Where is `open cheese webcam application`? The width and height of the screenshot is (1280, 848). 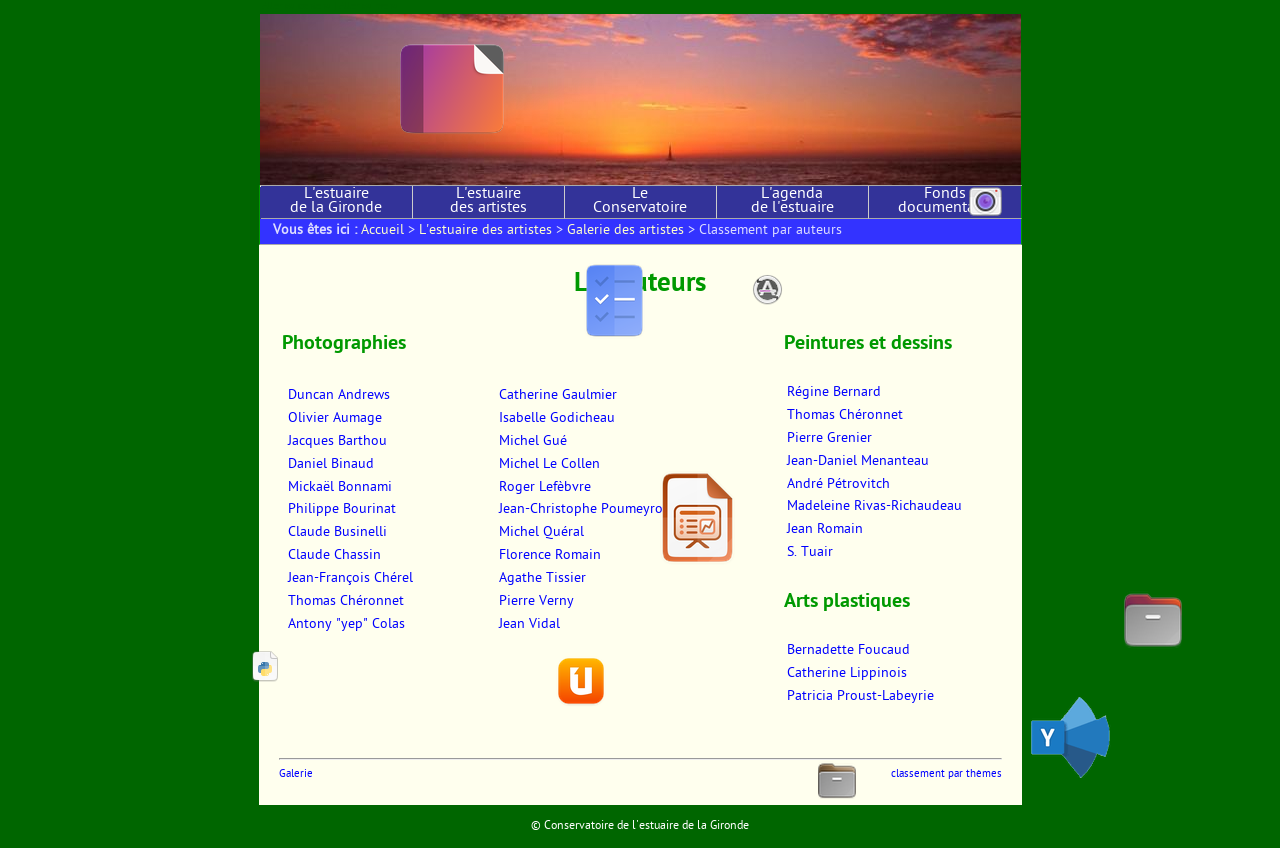 open cheese webcam application is located at coordinates (985, 201).